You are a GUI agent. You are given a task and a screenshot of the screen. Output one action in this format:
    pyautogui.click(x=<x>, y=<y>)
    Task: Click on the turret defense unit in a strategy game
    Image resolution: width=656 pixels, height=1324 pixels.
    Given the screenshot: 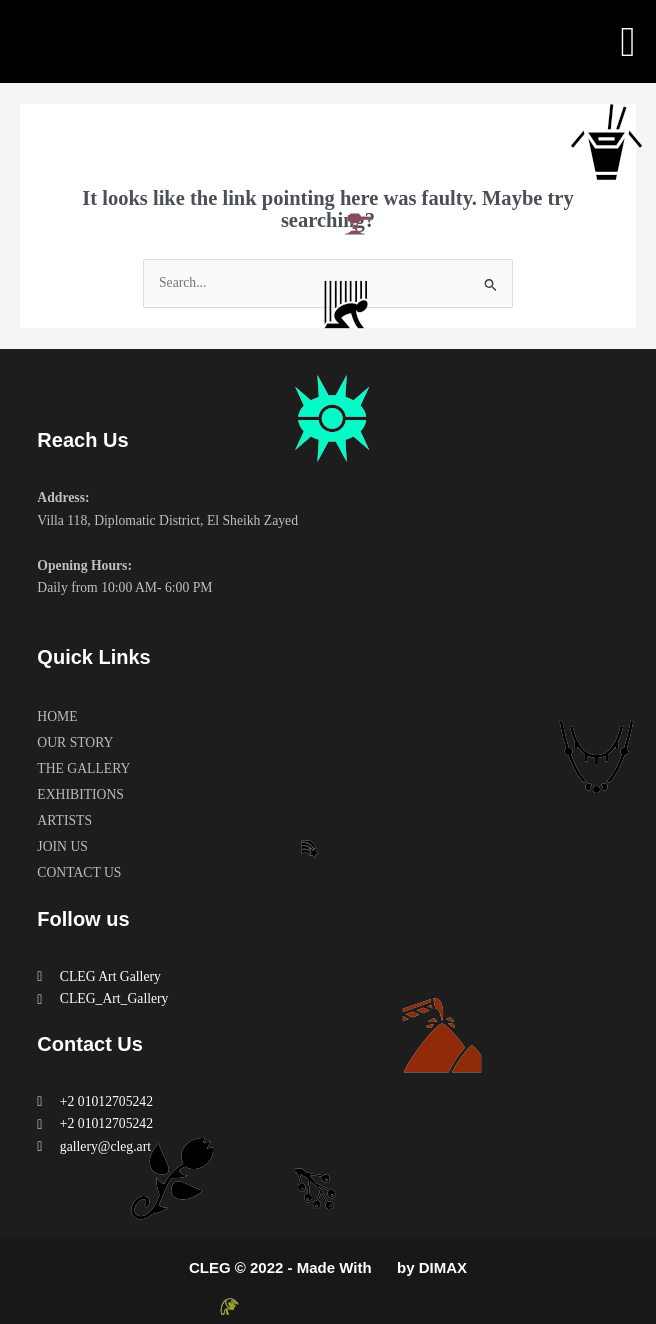 What is the action you would take?
    pyautogui.click(x=358, y=224)
    